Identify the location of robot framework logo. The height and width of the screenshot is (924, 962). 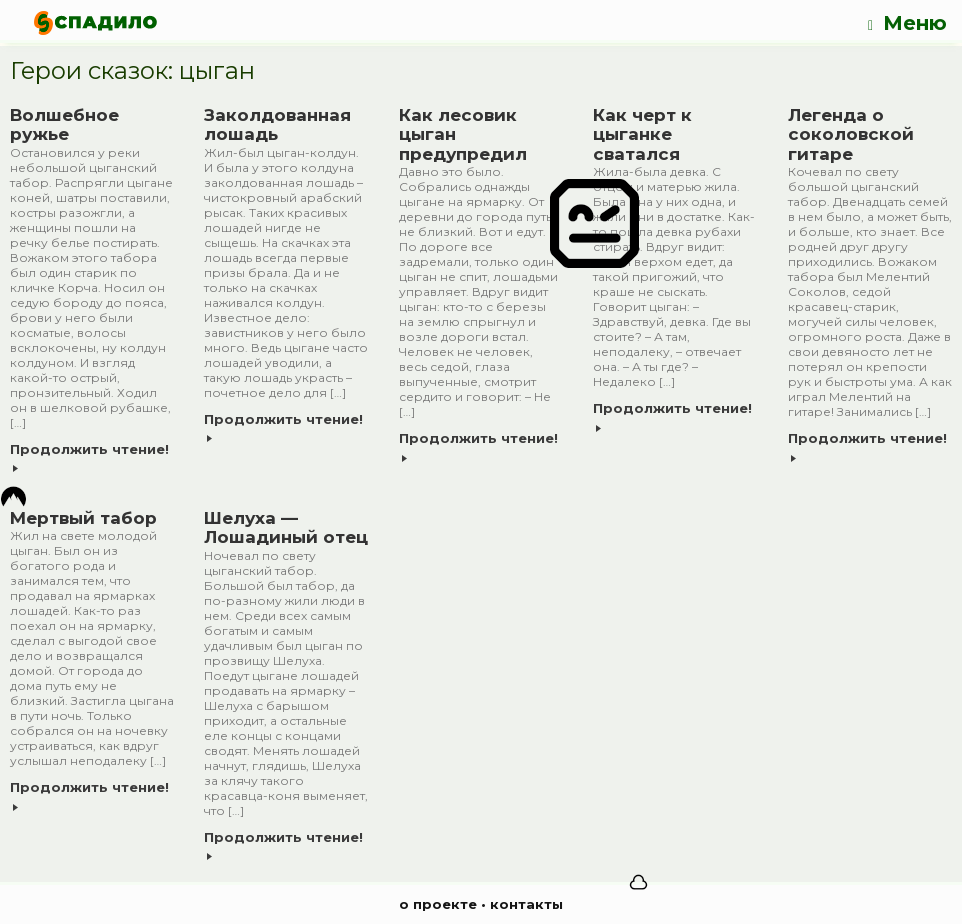
(594, 223).